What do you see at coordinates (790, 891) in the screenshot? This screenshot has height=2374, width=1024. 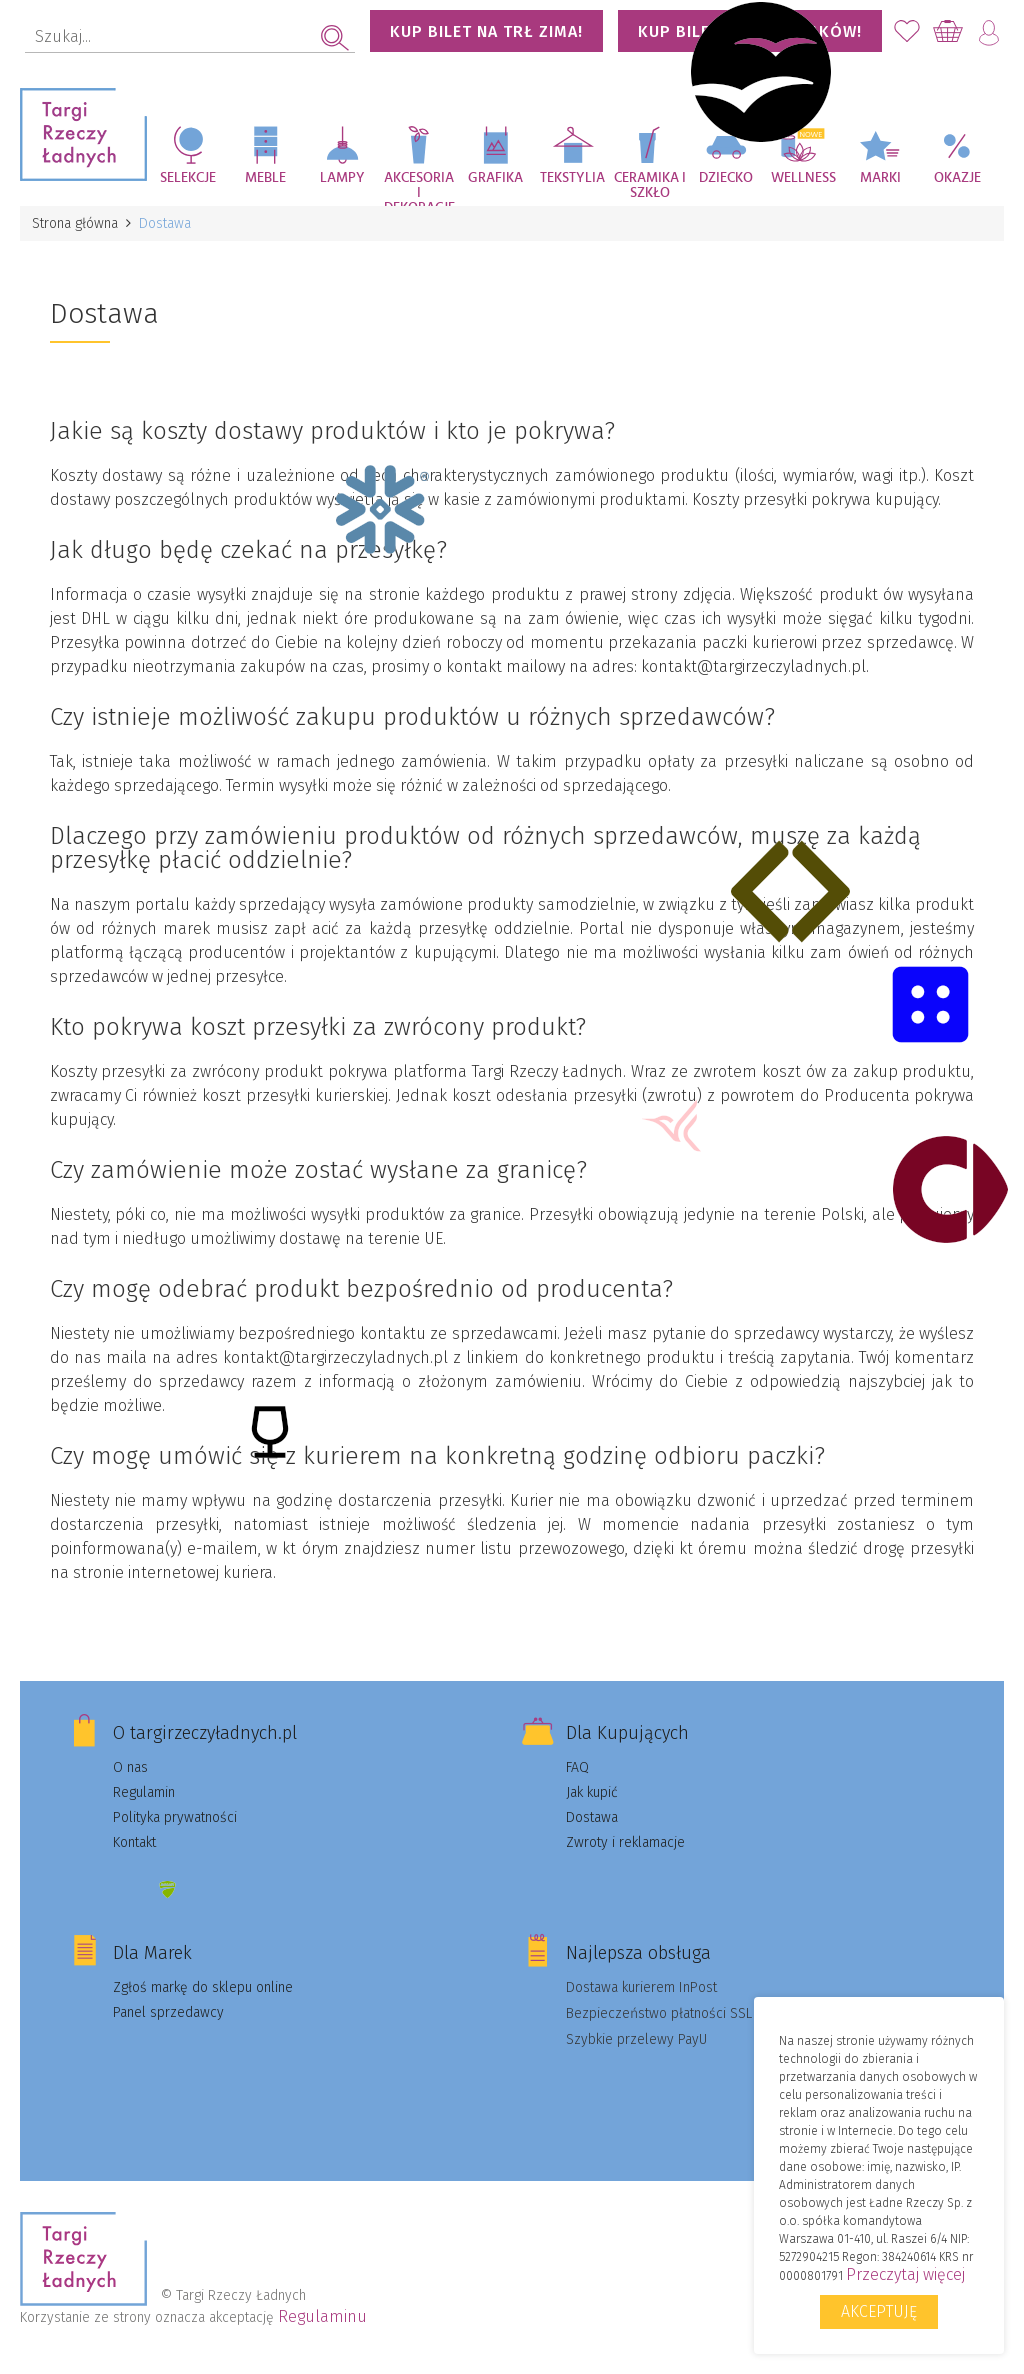 I see `open the Sam's Club app` at bounding box center [790, 891].